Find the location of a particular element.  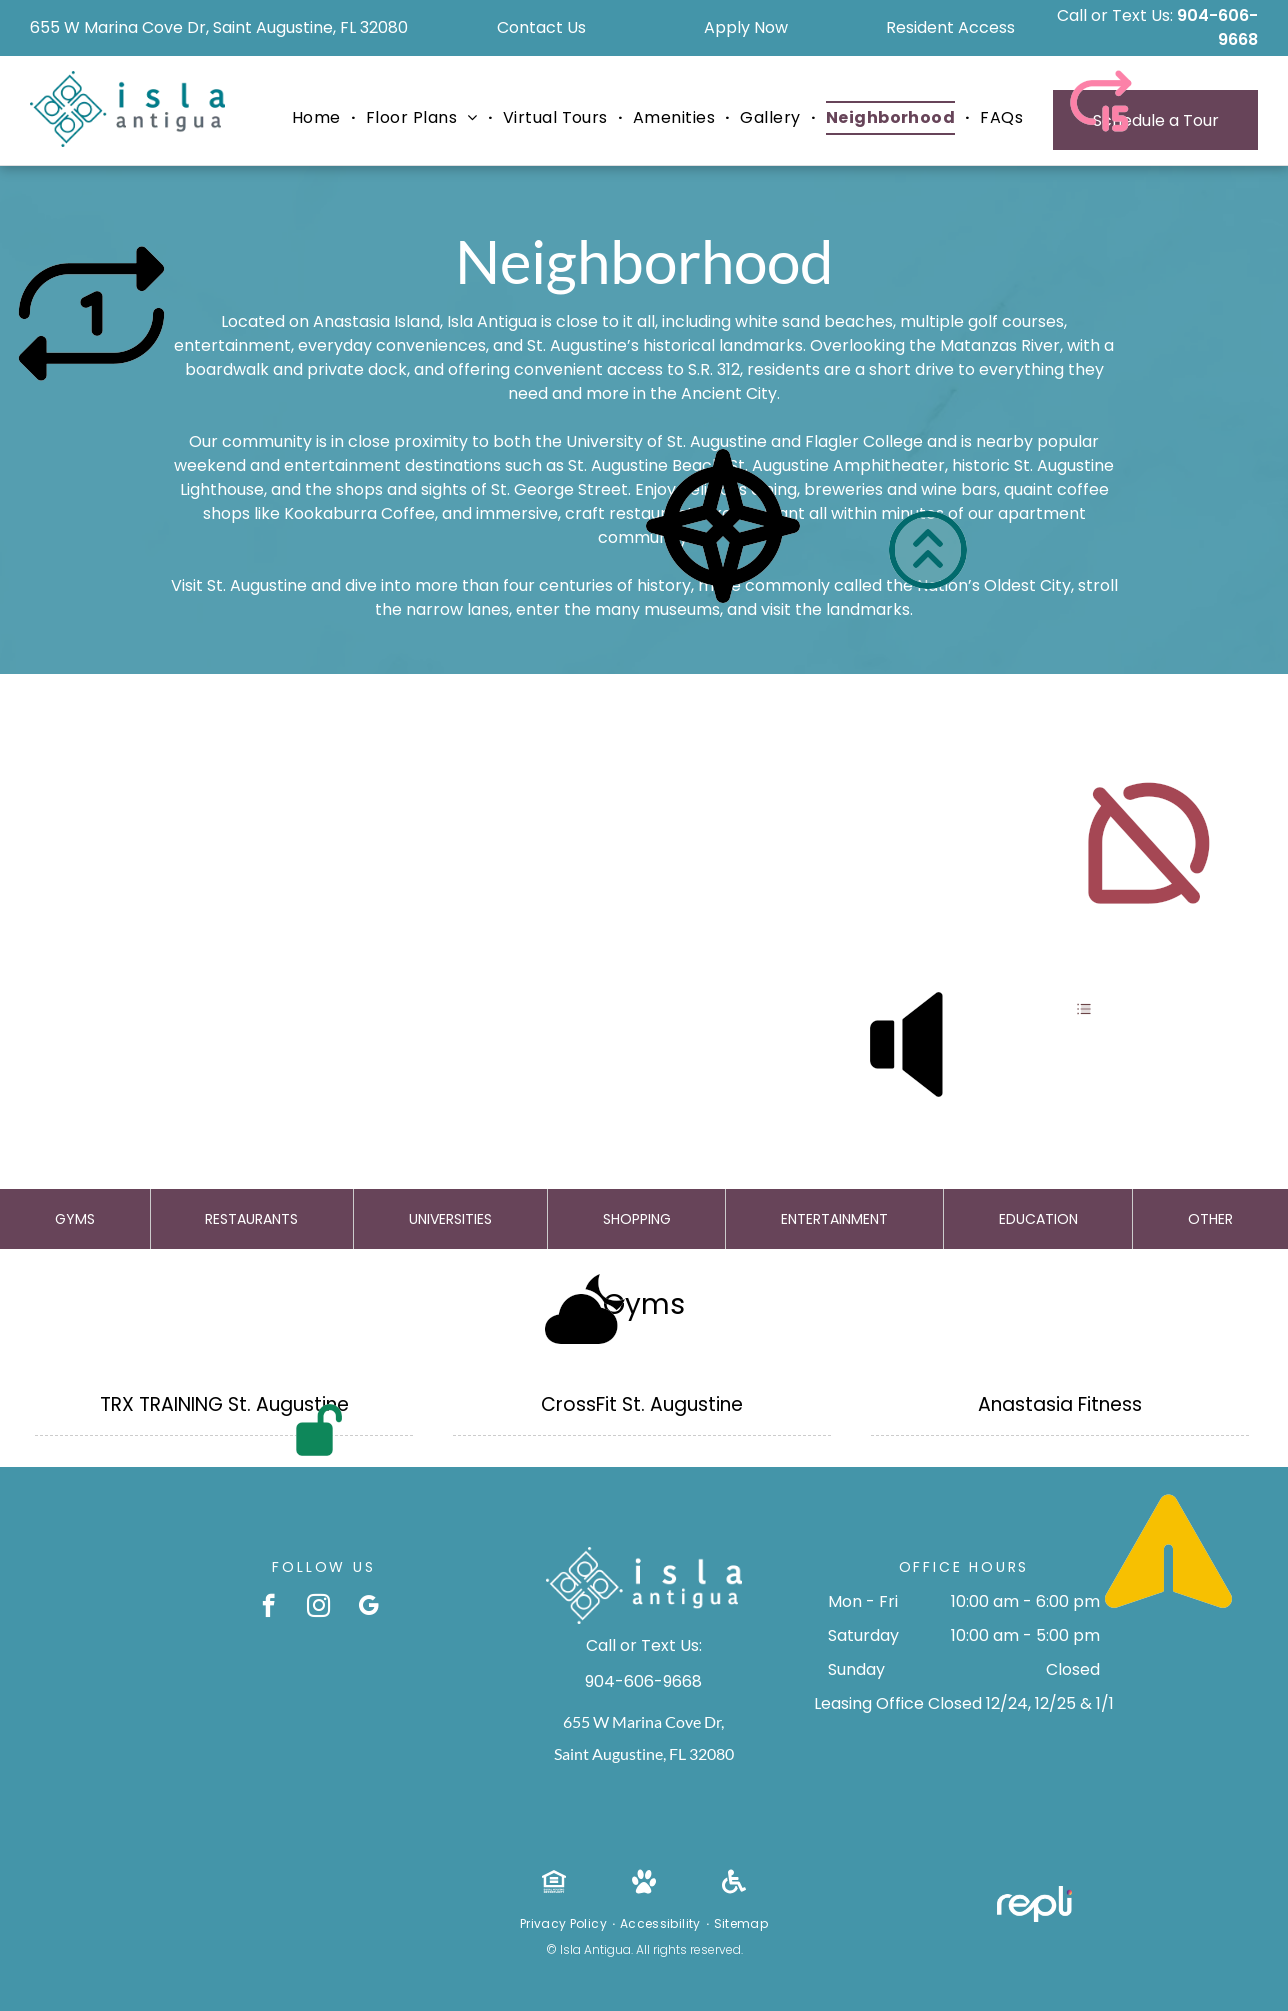

skip forward 15 seconds is located at coordinates (1102, 102).